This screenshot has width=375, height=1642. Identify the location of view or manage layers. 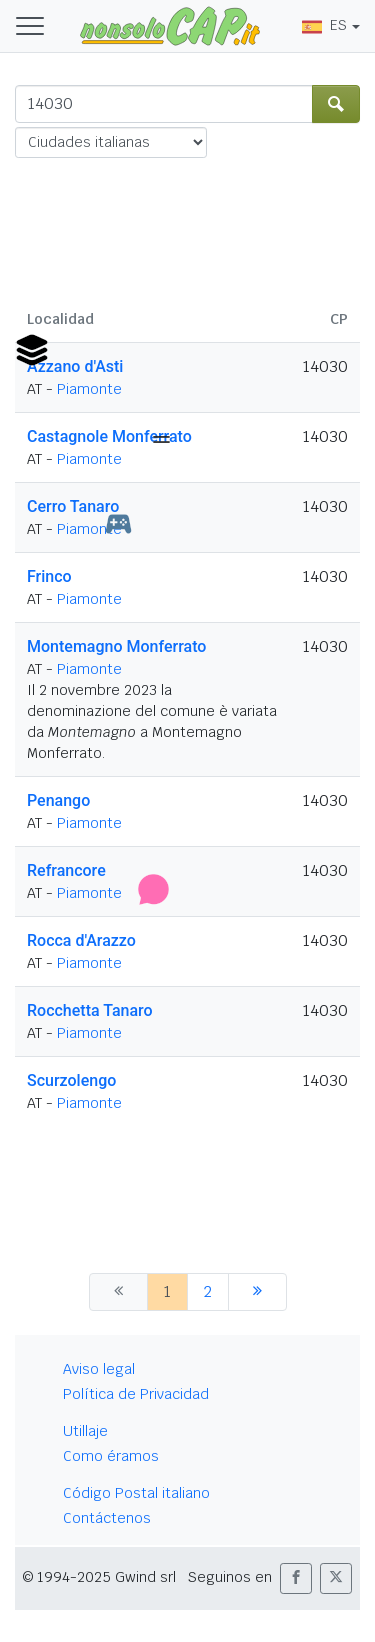
(32, 350).